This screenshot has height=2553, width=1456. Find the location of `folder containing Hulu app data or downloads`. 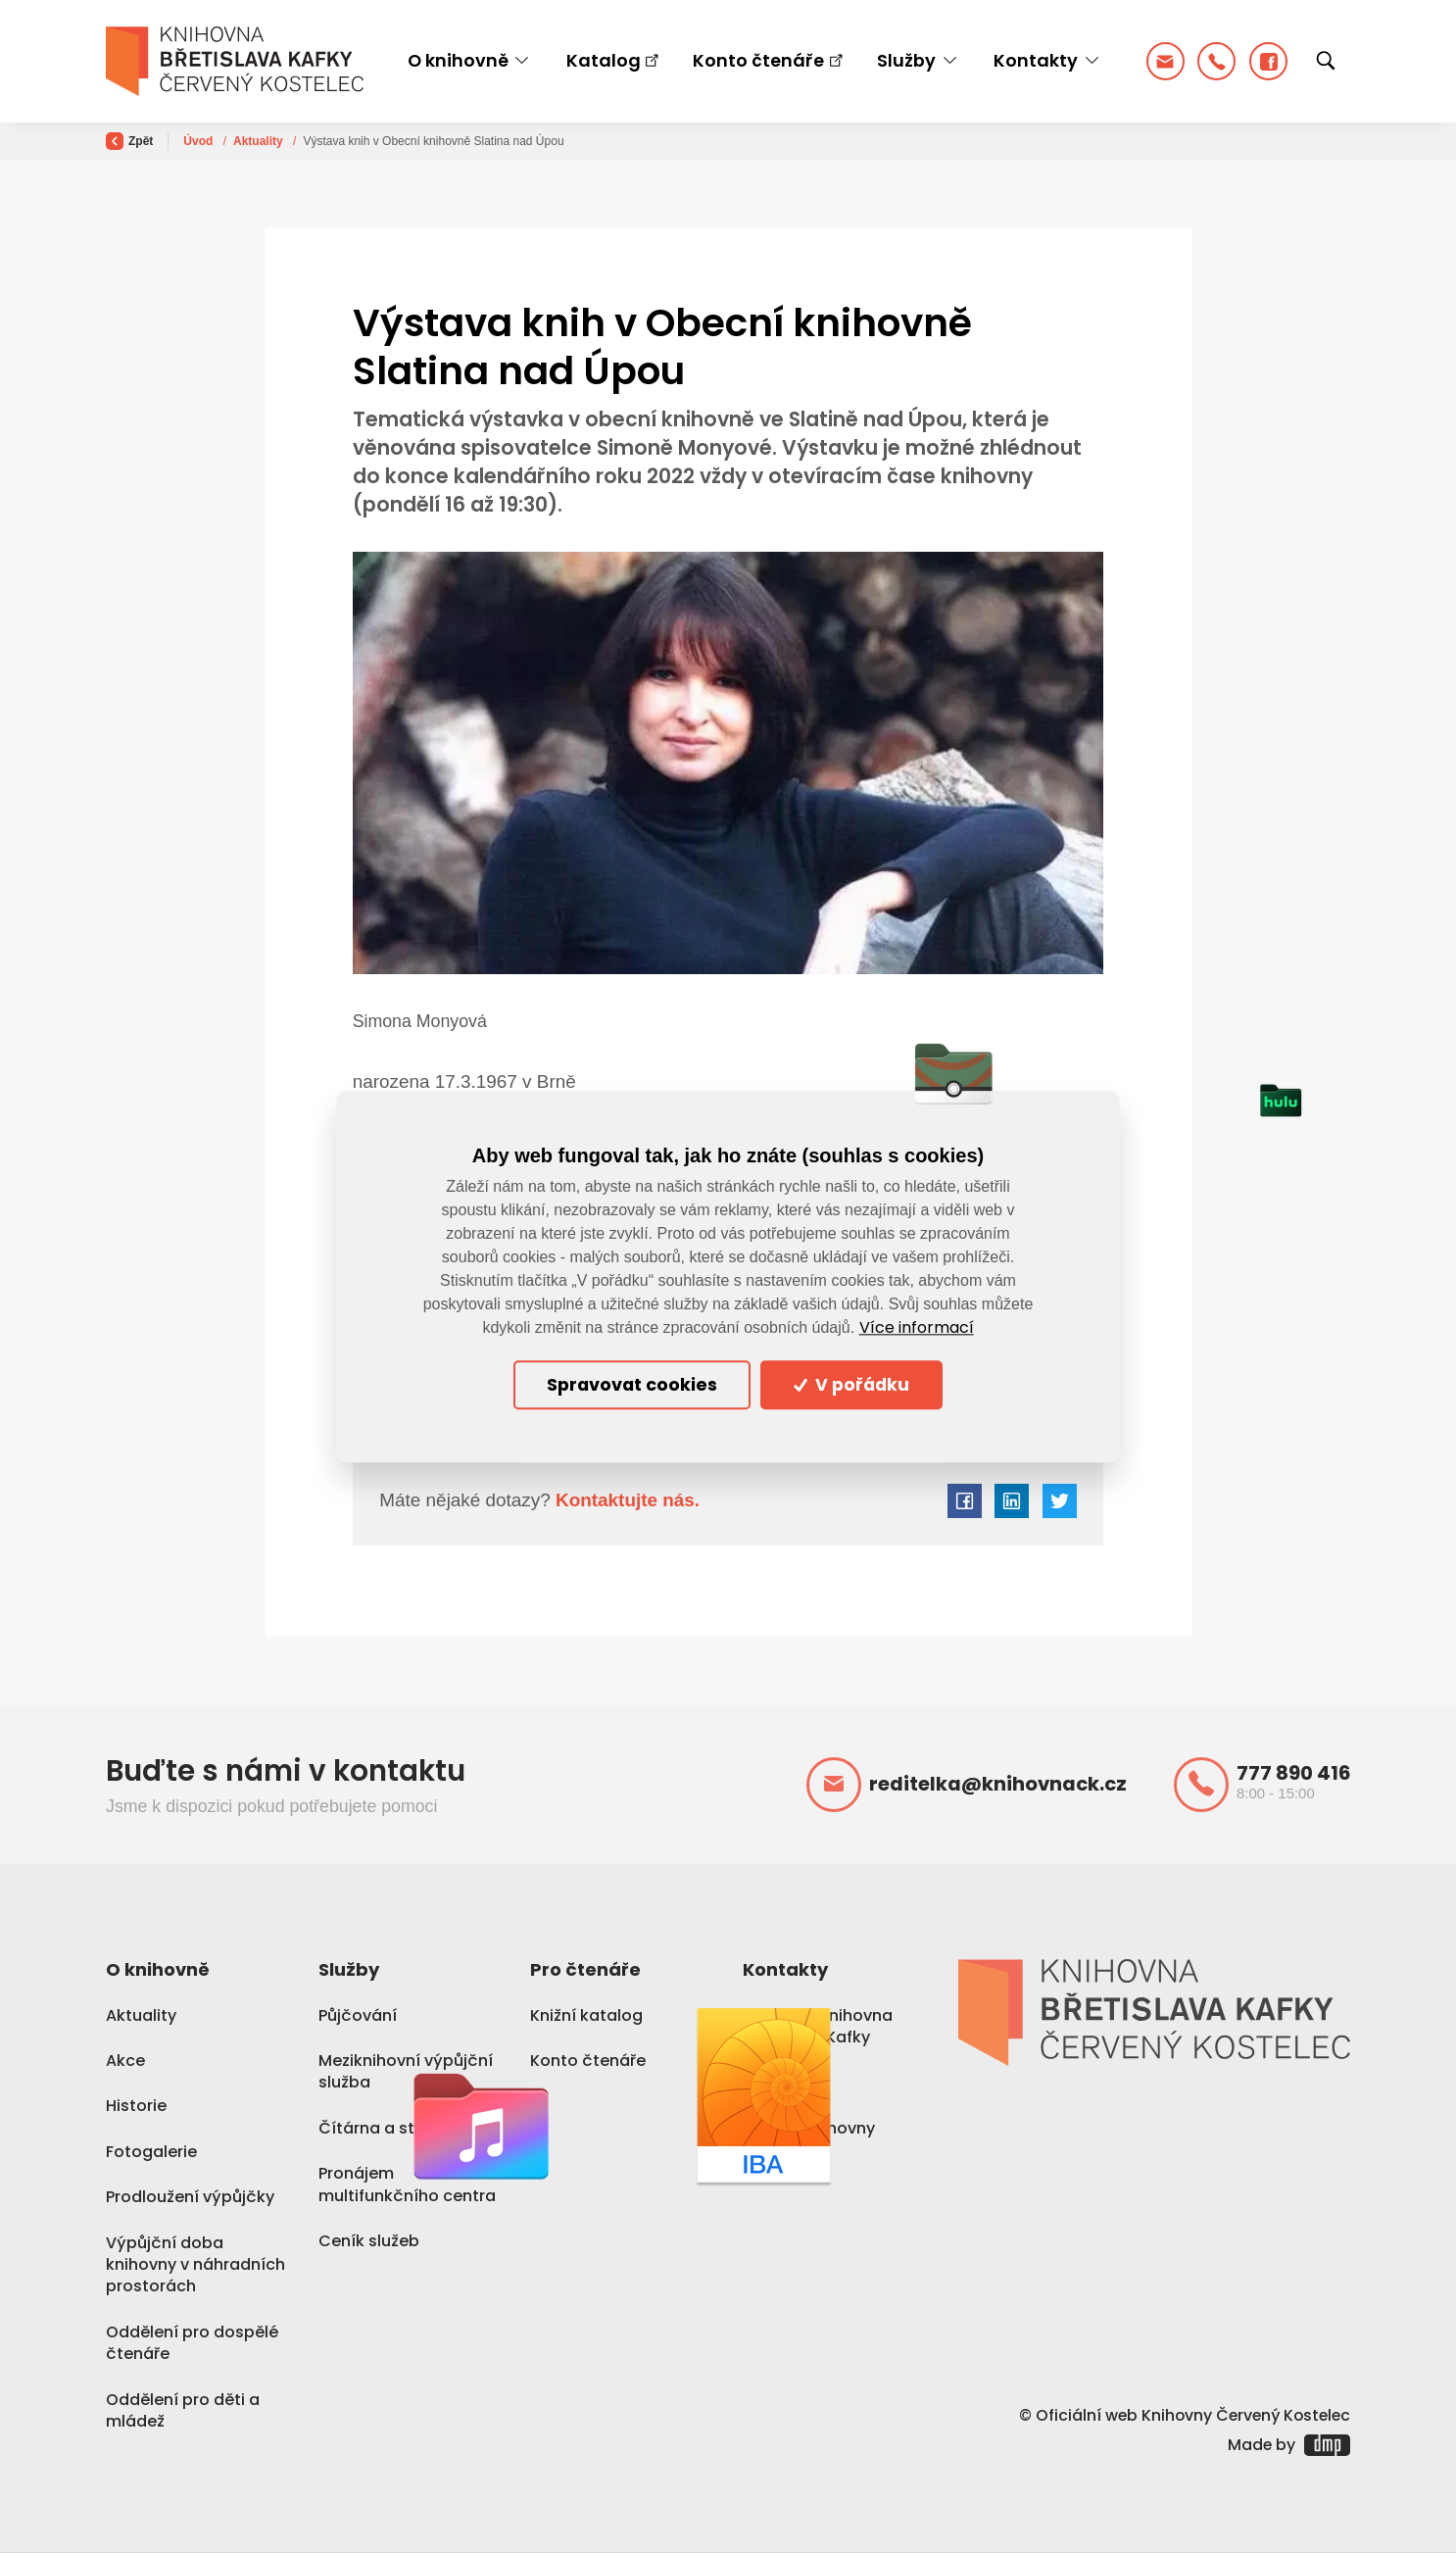

folder containing Hulu app data or downloads is located at coordinates (1281, 1102).